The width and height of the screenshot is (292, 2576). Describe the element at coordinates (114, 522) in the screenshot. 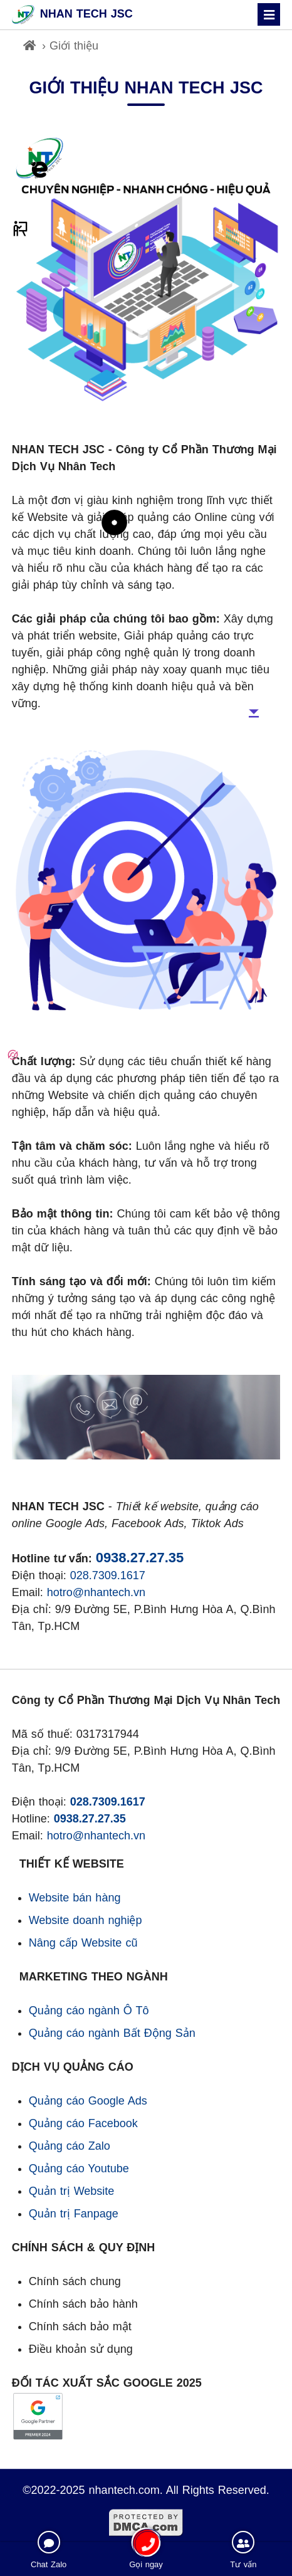

I see `focus on a selected element or area` at that location.